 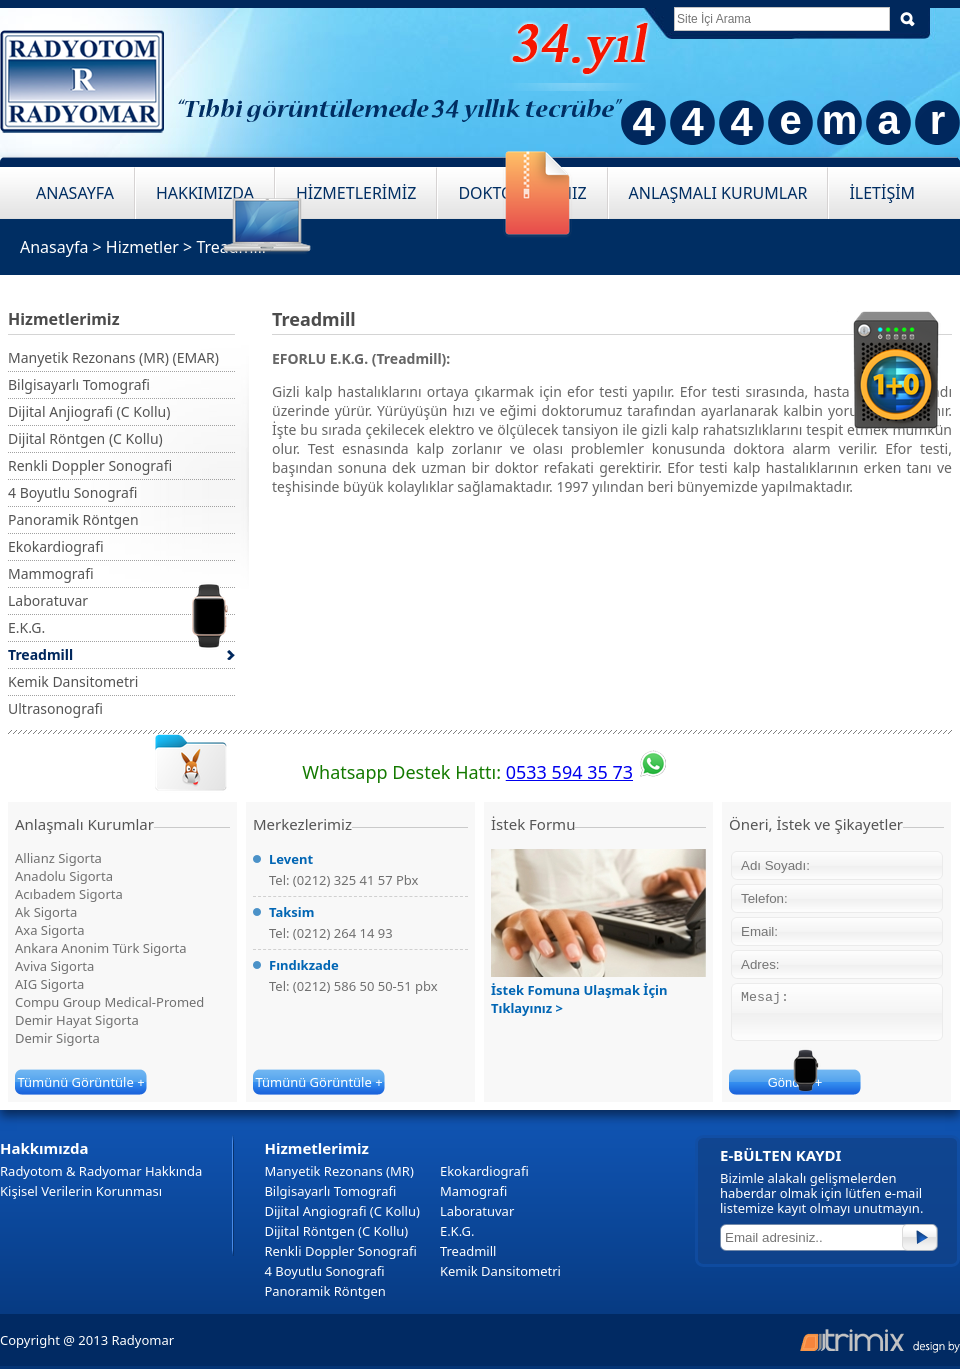 I want to click on open eMule downloads folder, so click(x=190, y=764).